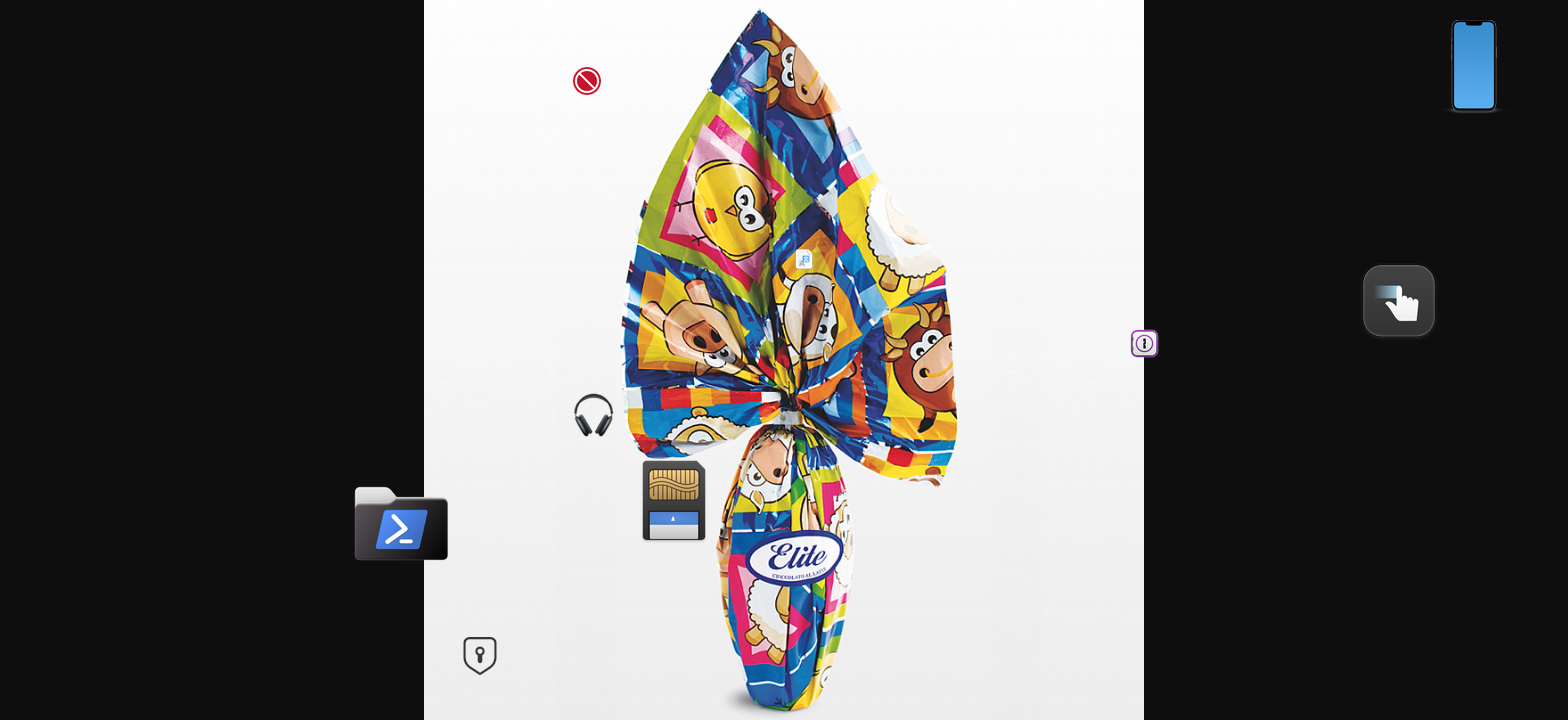 The width and height of the screenshot is (1568, 720). I want to click on a gettext translation file for software localization, so click(804, 259).